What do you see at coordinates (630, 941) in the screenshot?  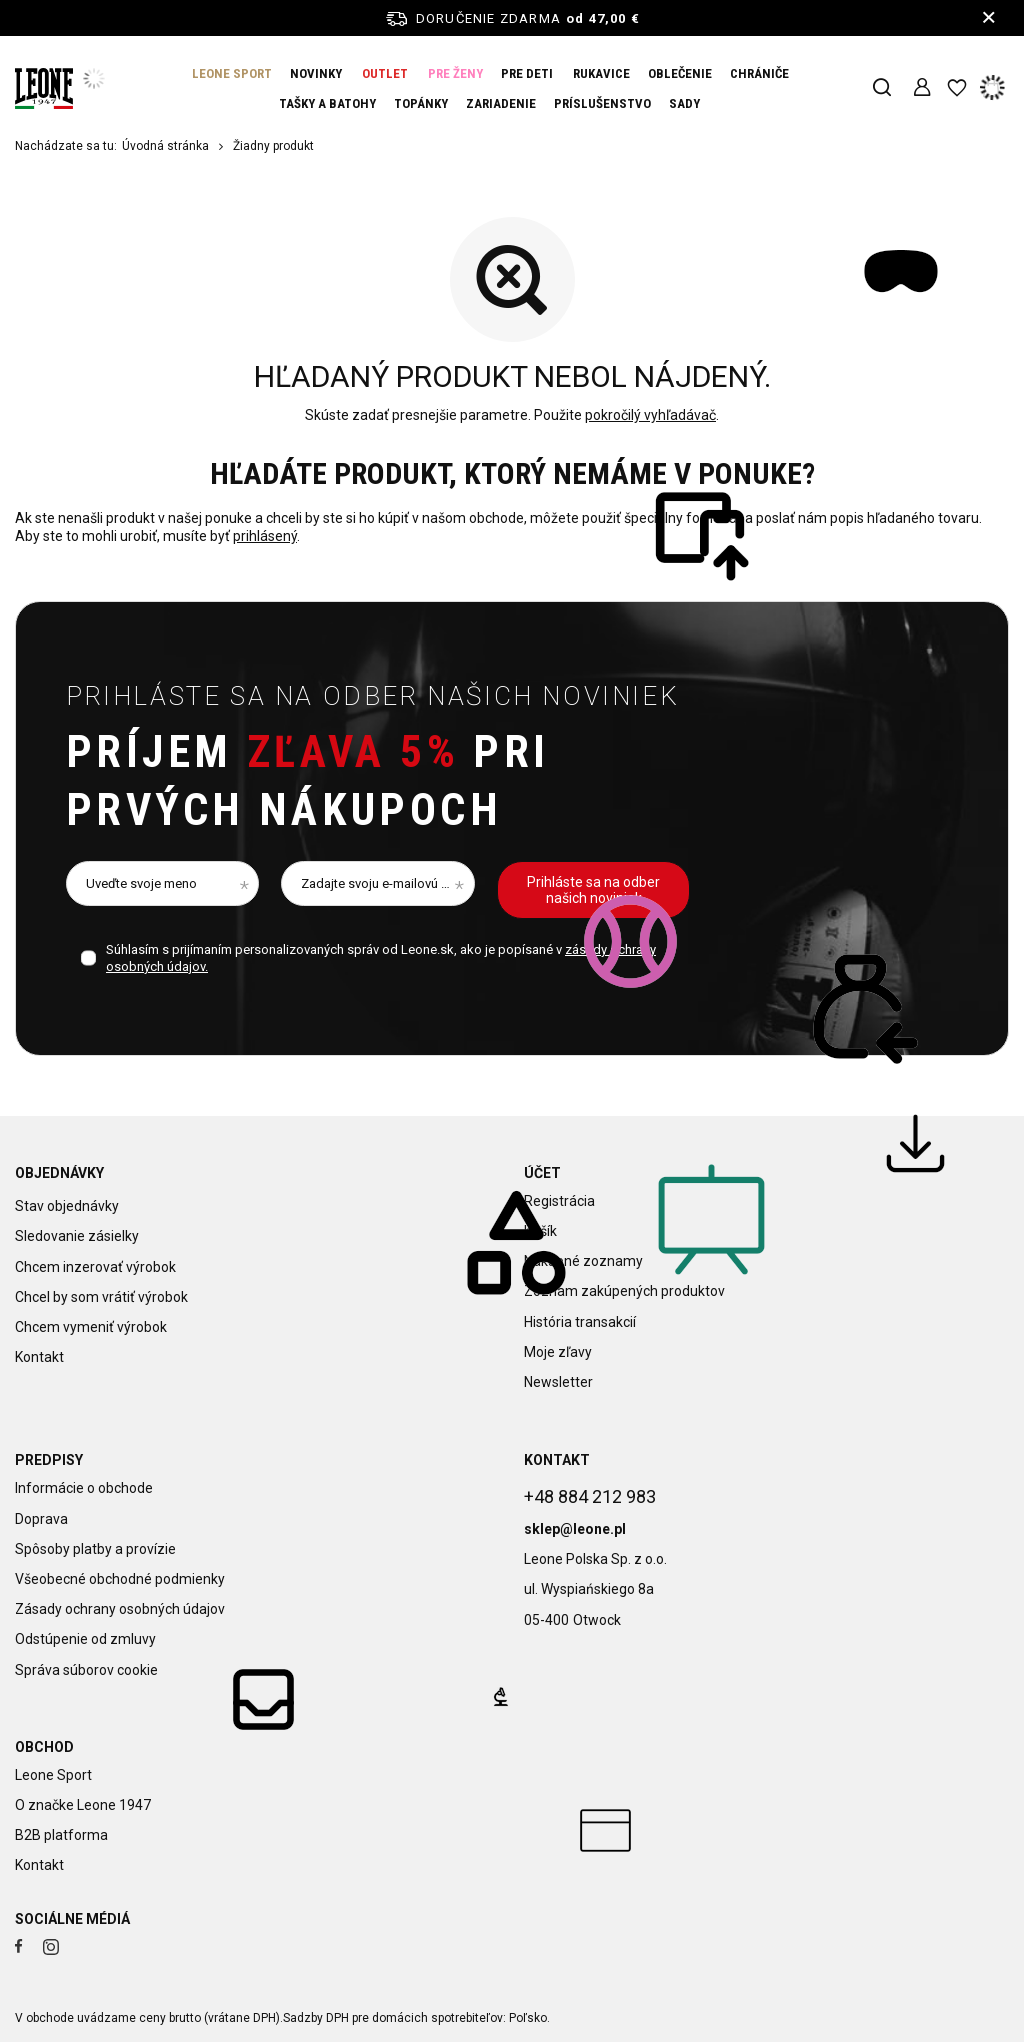 I see `access tennis or racquet sports features` at bounding box center [630, 941].